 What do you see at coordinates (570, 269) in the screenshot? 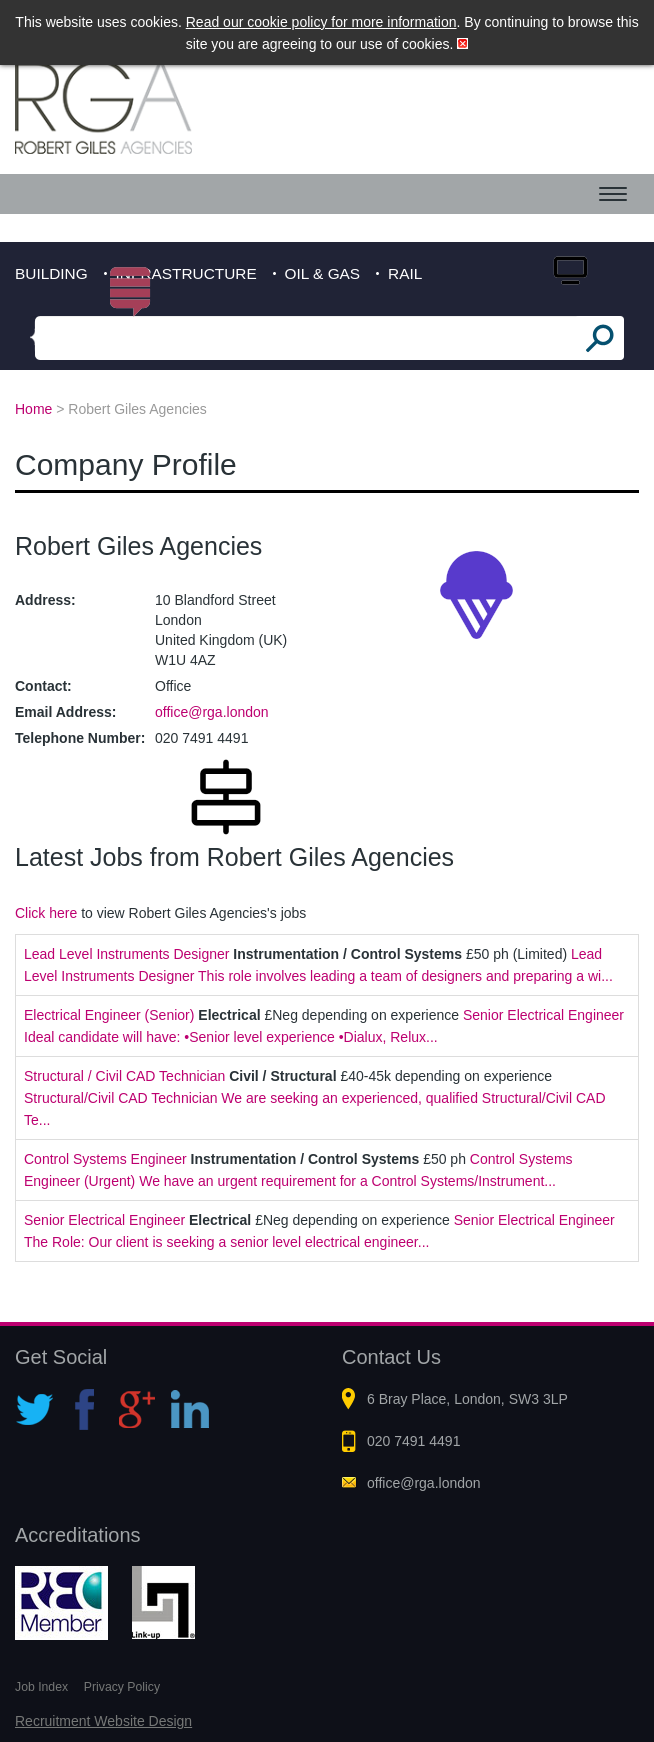
I see `open tv or video streaming app` at bounding box center [570, 269].